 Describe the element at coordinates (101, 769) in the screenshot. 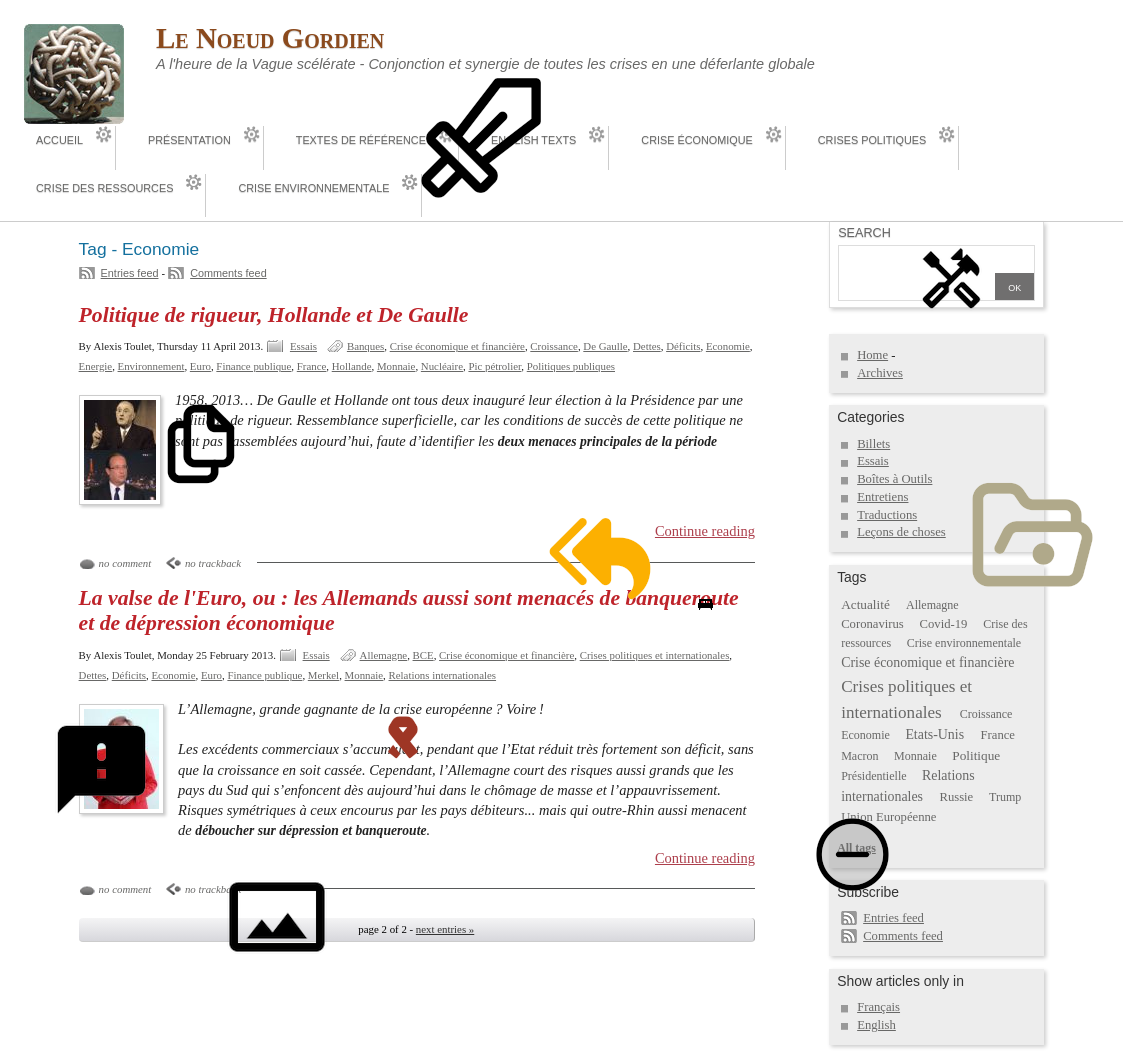

I see `message failed to send` at that location.